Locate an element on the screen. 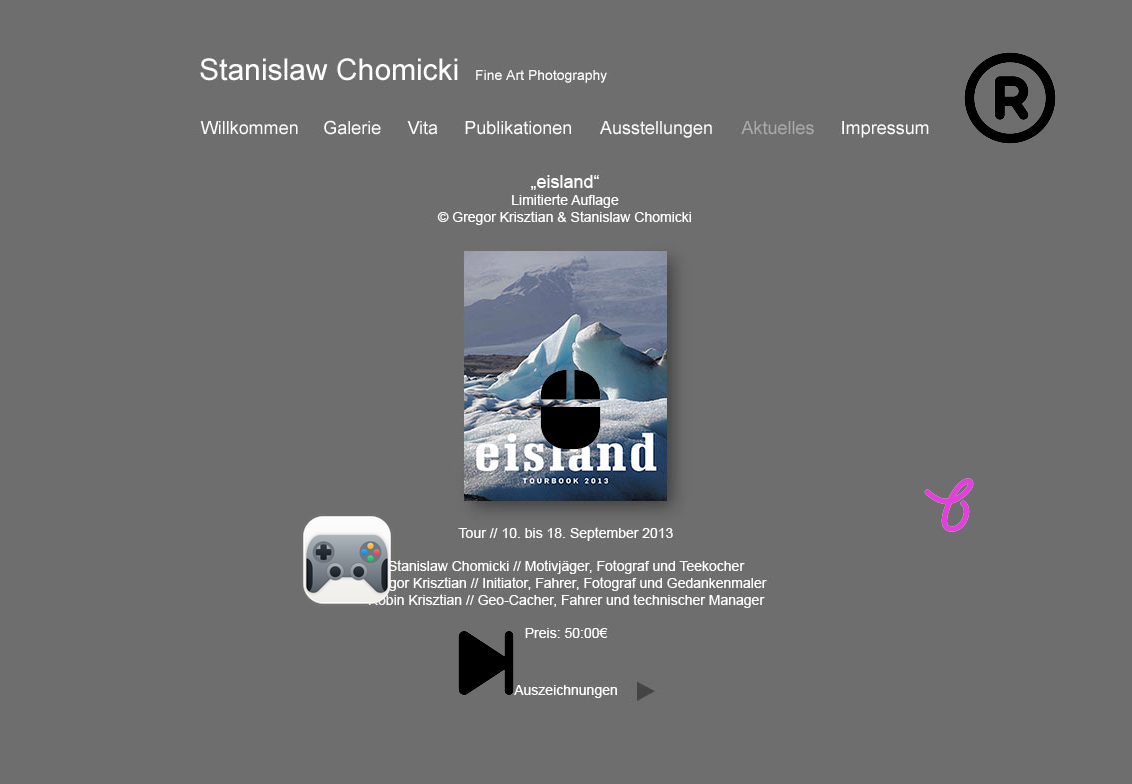 This screenshot has height=784, width=1132. game controller input device settings is located at coordinates (347, 560).